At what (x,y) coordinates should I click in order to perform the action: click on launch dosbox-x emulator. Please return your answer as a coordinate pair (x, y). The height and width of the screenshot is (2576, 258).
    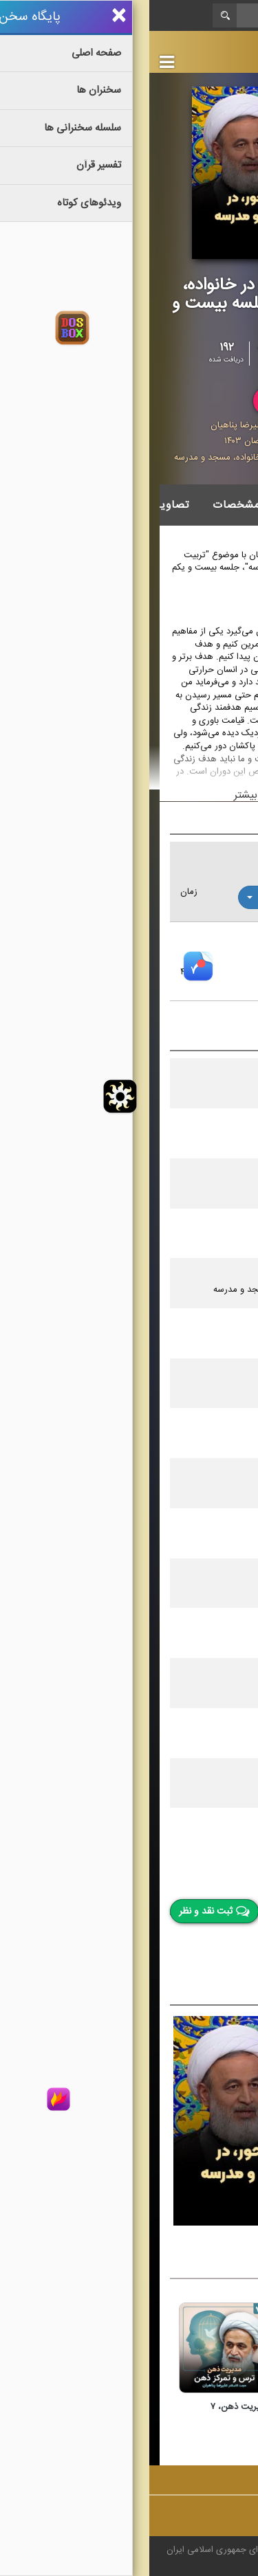
    Looking at the image, I should click on (72, 328).